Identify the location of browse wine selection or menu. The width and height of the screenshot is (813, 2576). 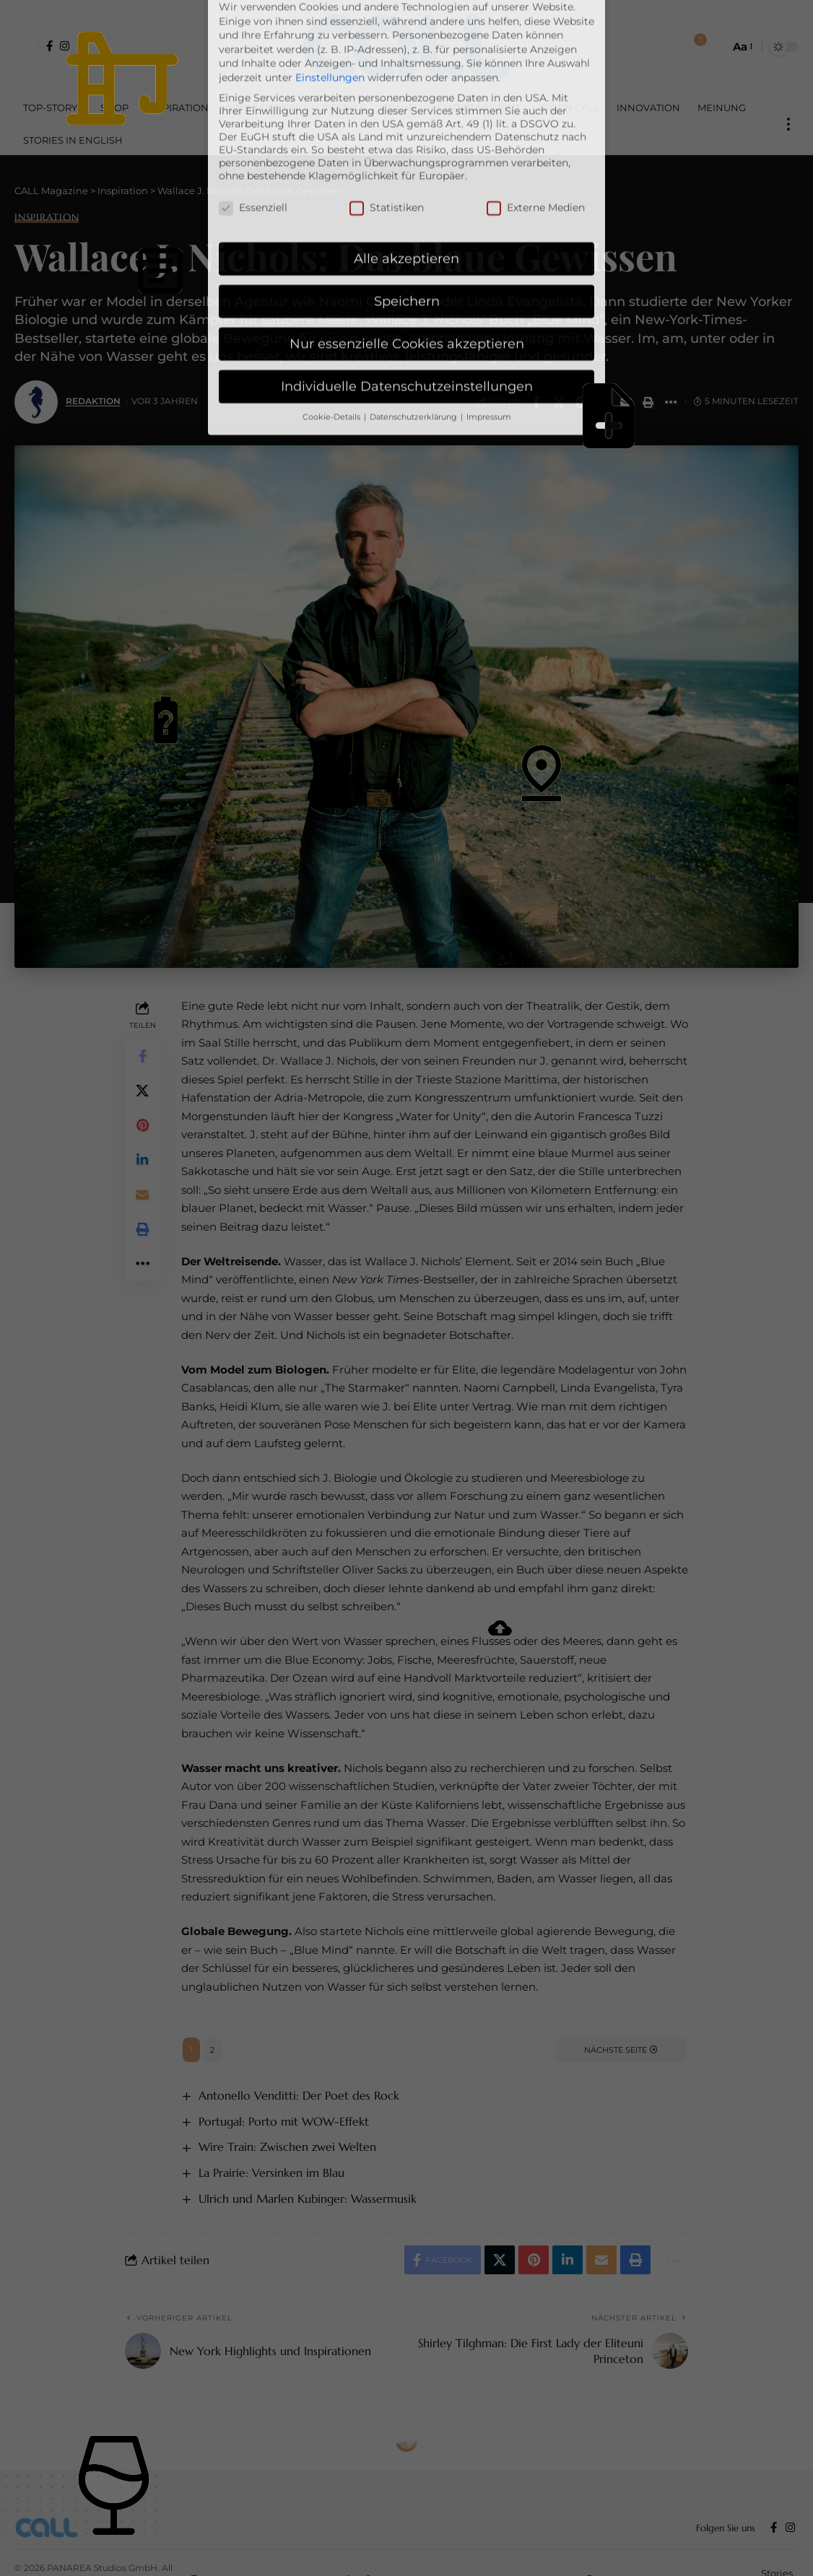
(113, 2481).